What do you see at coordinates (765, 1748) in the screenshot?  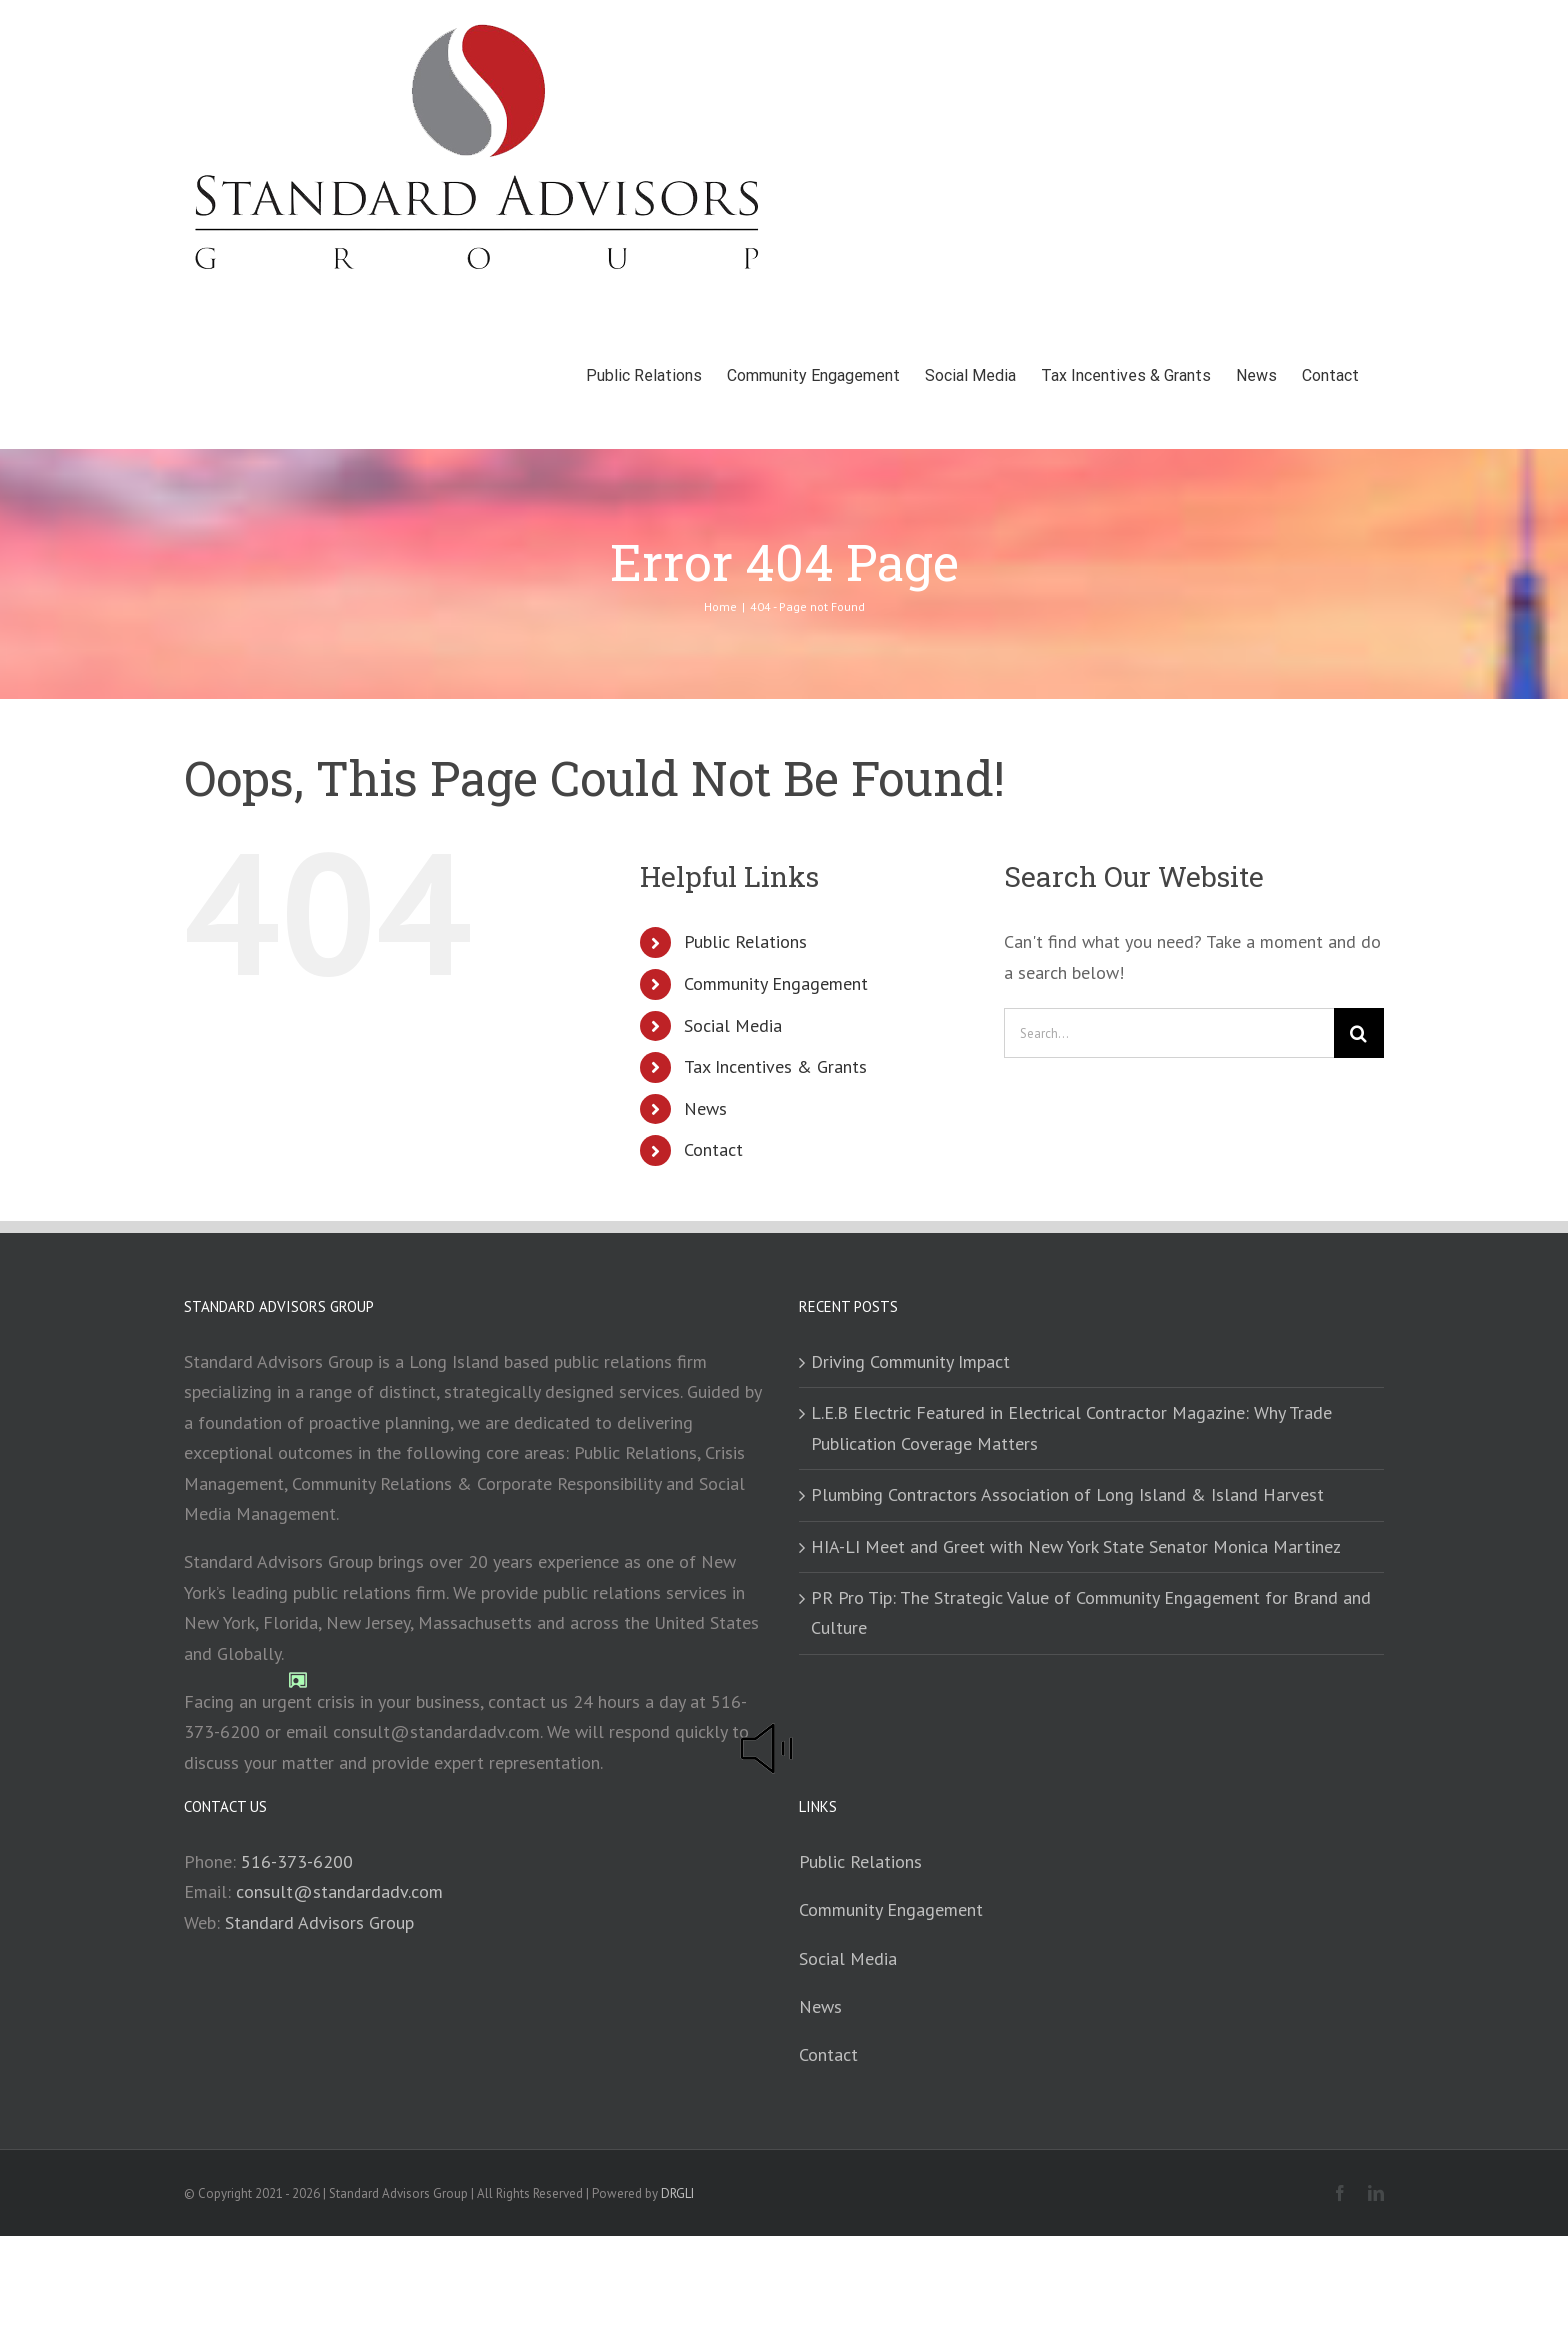 I see `increase or adjust volume level` at bounding box center [765, 1748].